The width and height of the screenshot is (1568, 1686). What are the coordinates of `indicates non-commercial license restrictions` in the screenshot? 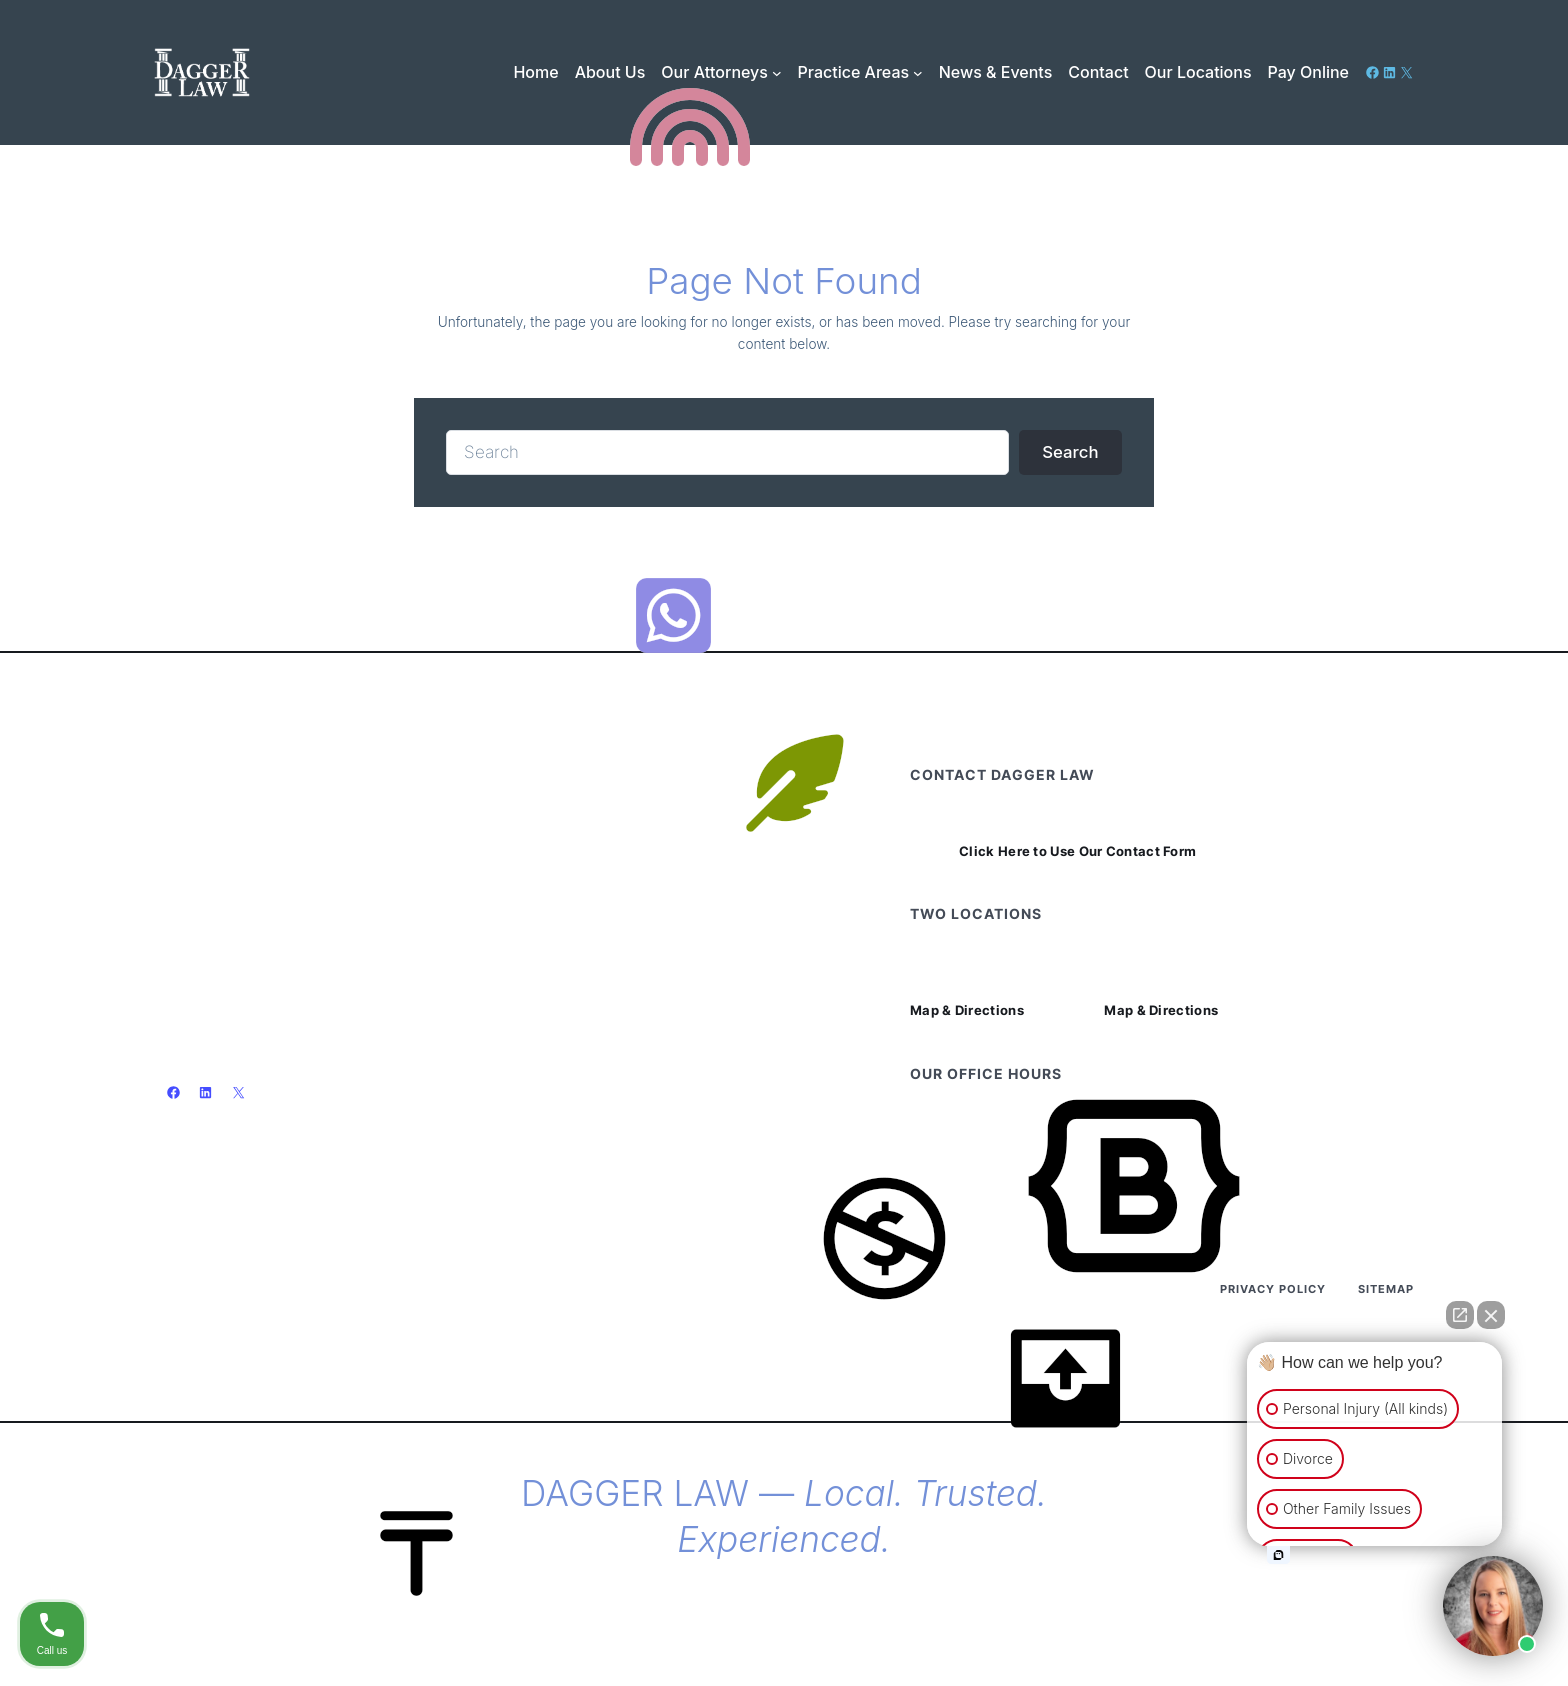 It's located at (884, 1238).